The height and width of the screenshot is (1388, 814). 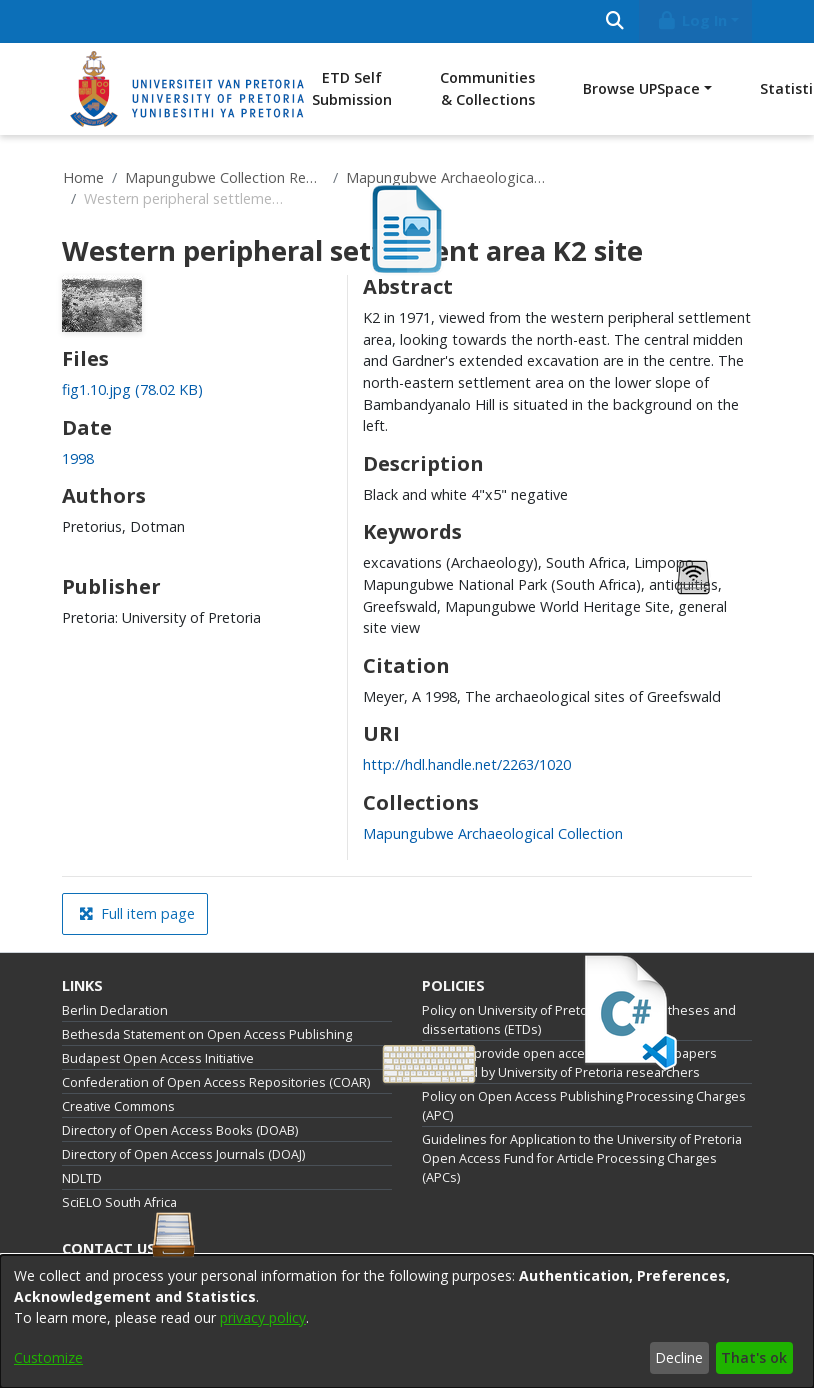 I want to click on access all my files in finder, so click(x=173, y=1235).